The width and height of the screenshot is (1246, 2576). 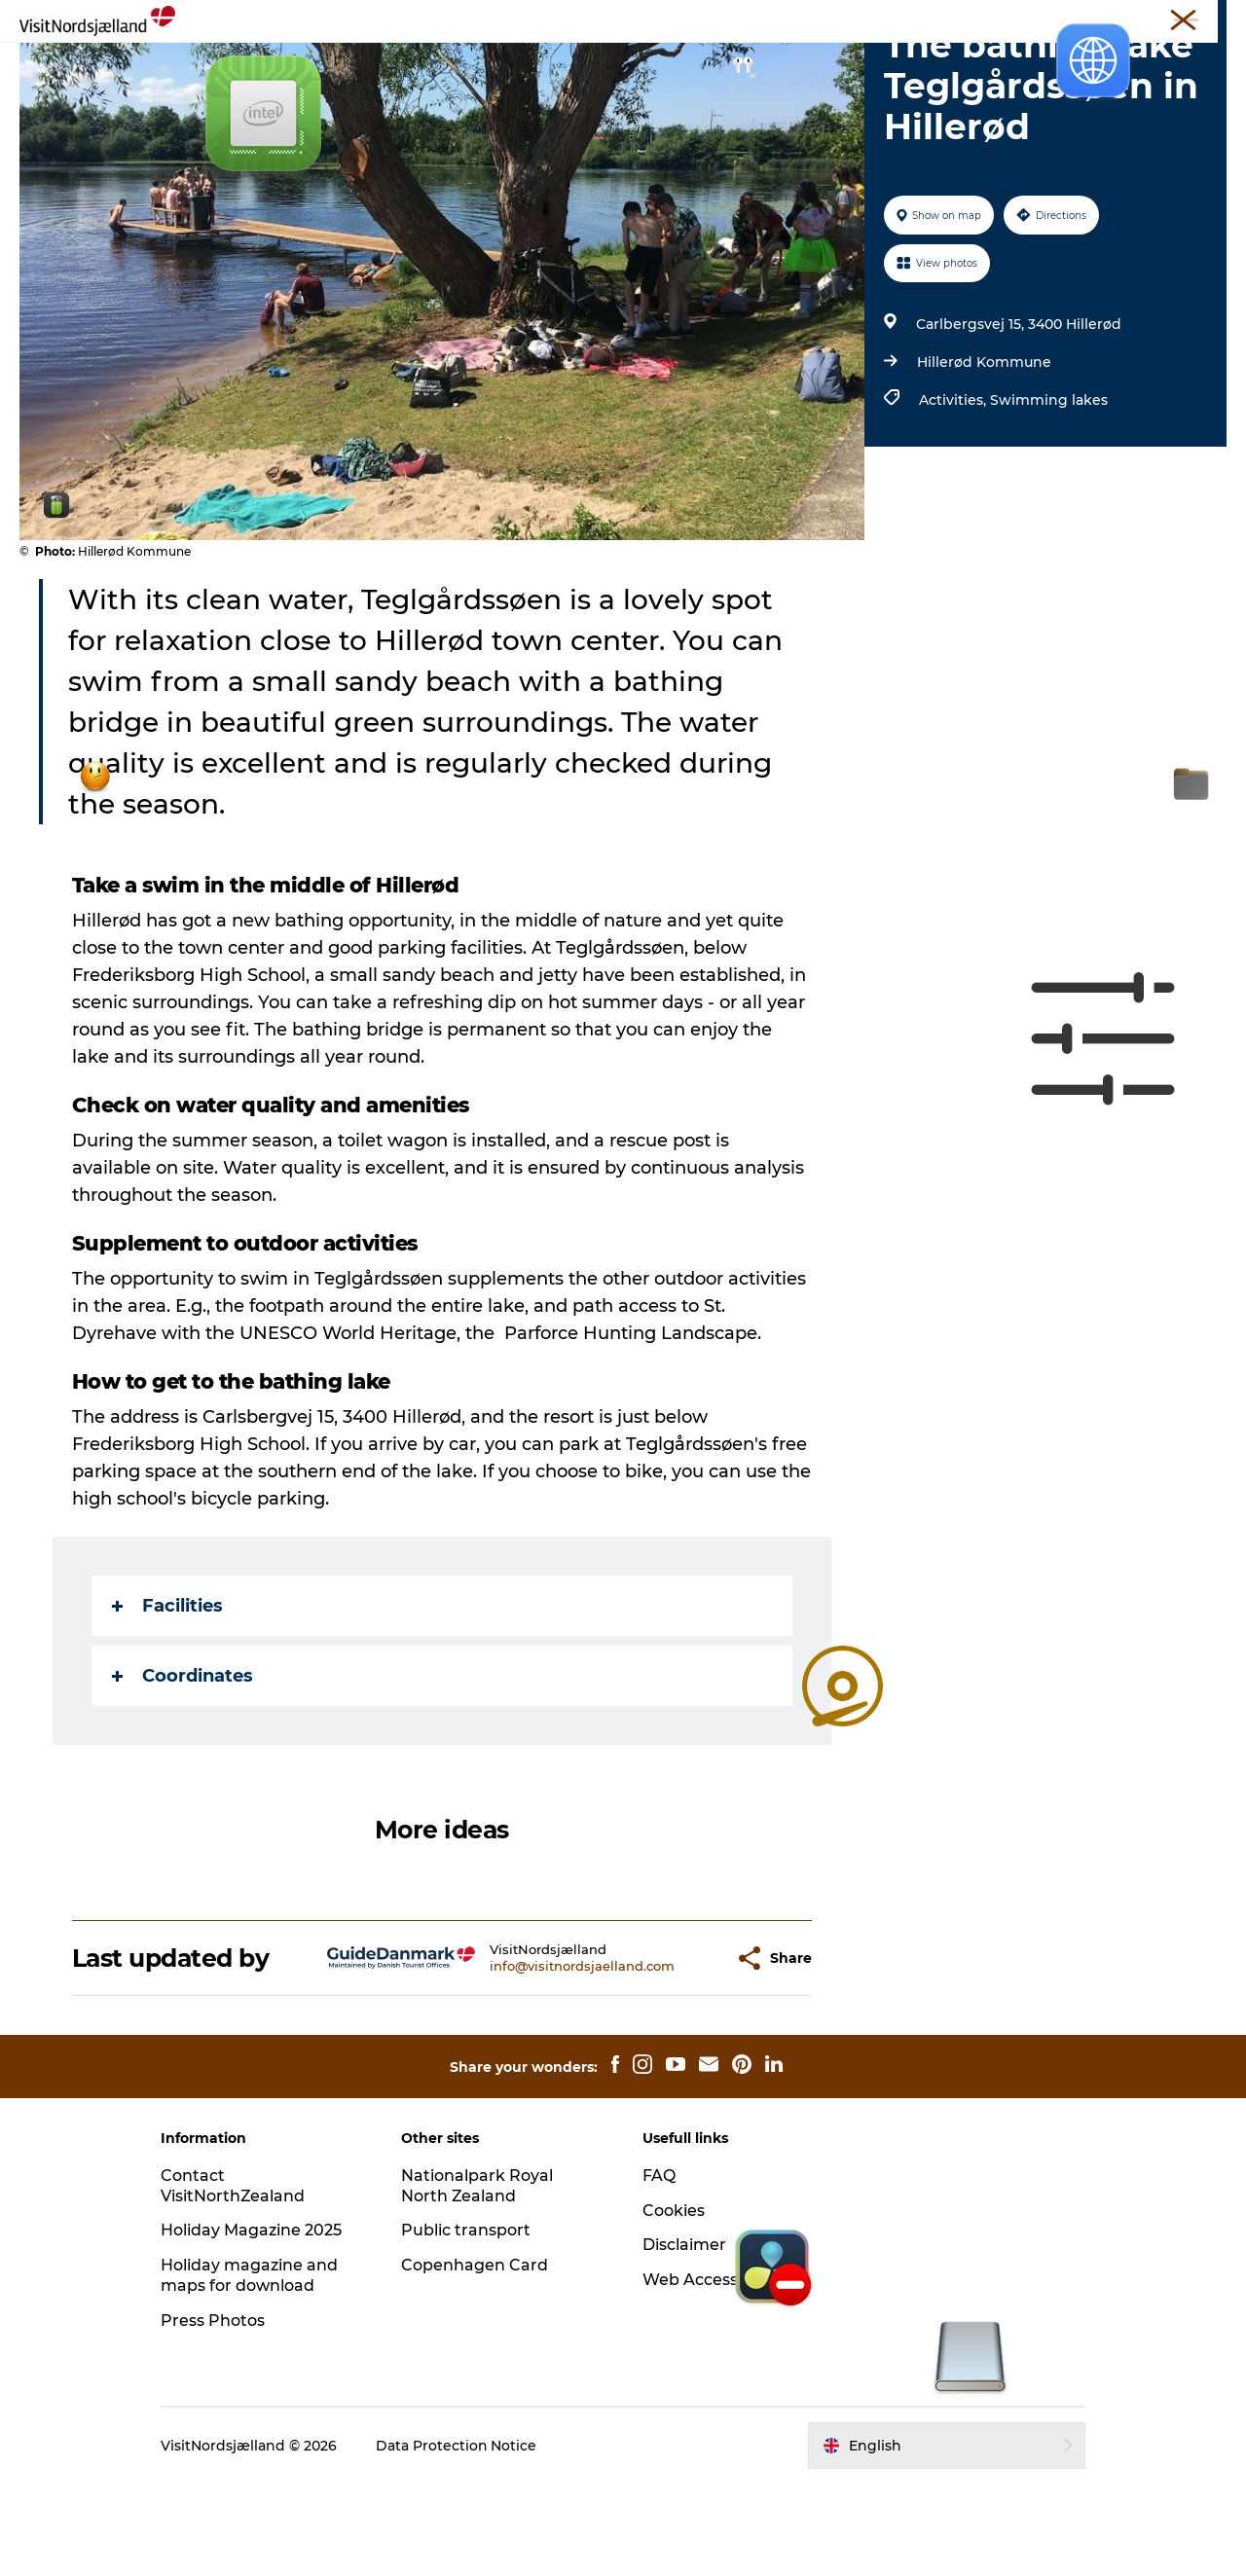 I want to click on access language learning applications, so click(x=1093, y=60).